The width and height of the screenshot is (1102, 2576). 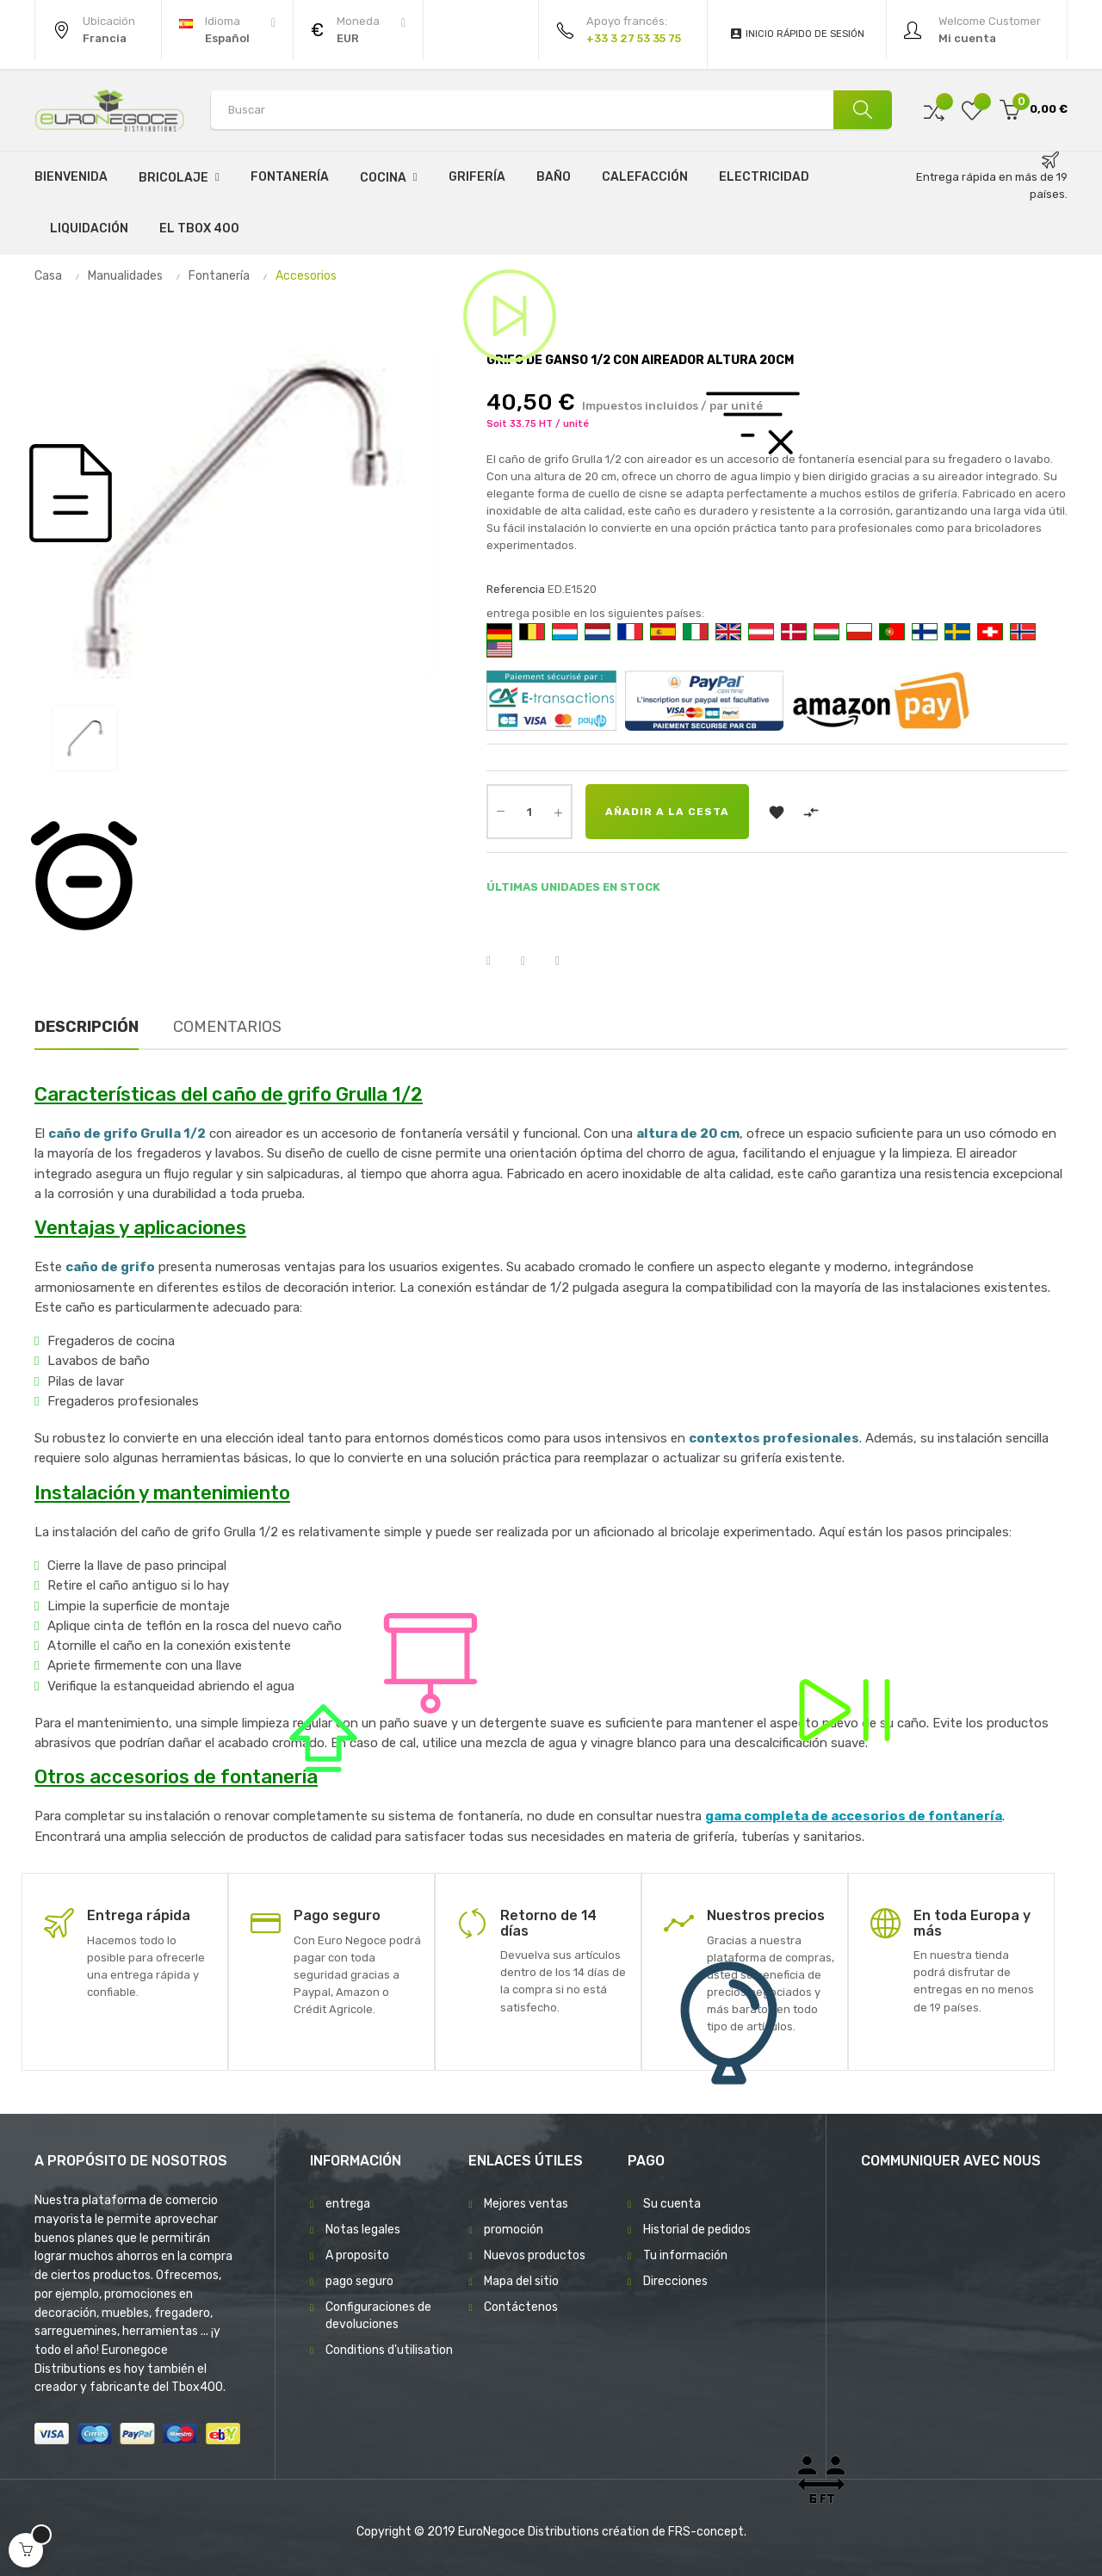 What do you see at coordinates (510, 316) in the screenshot?
I see `skip to the next track` at bounding box center [510, 316].